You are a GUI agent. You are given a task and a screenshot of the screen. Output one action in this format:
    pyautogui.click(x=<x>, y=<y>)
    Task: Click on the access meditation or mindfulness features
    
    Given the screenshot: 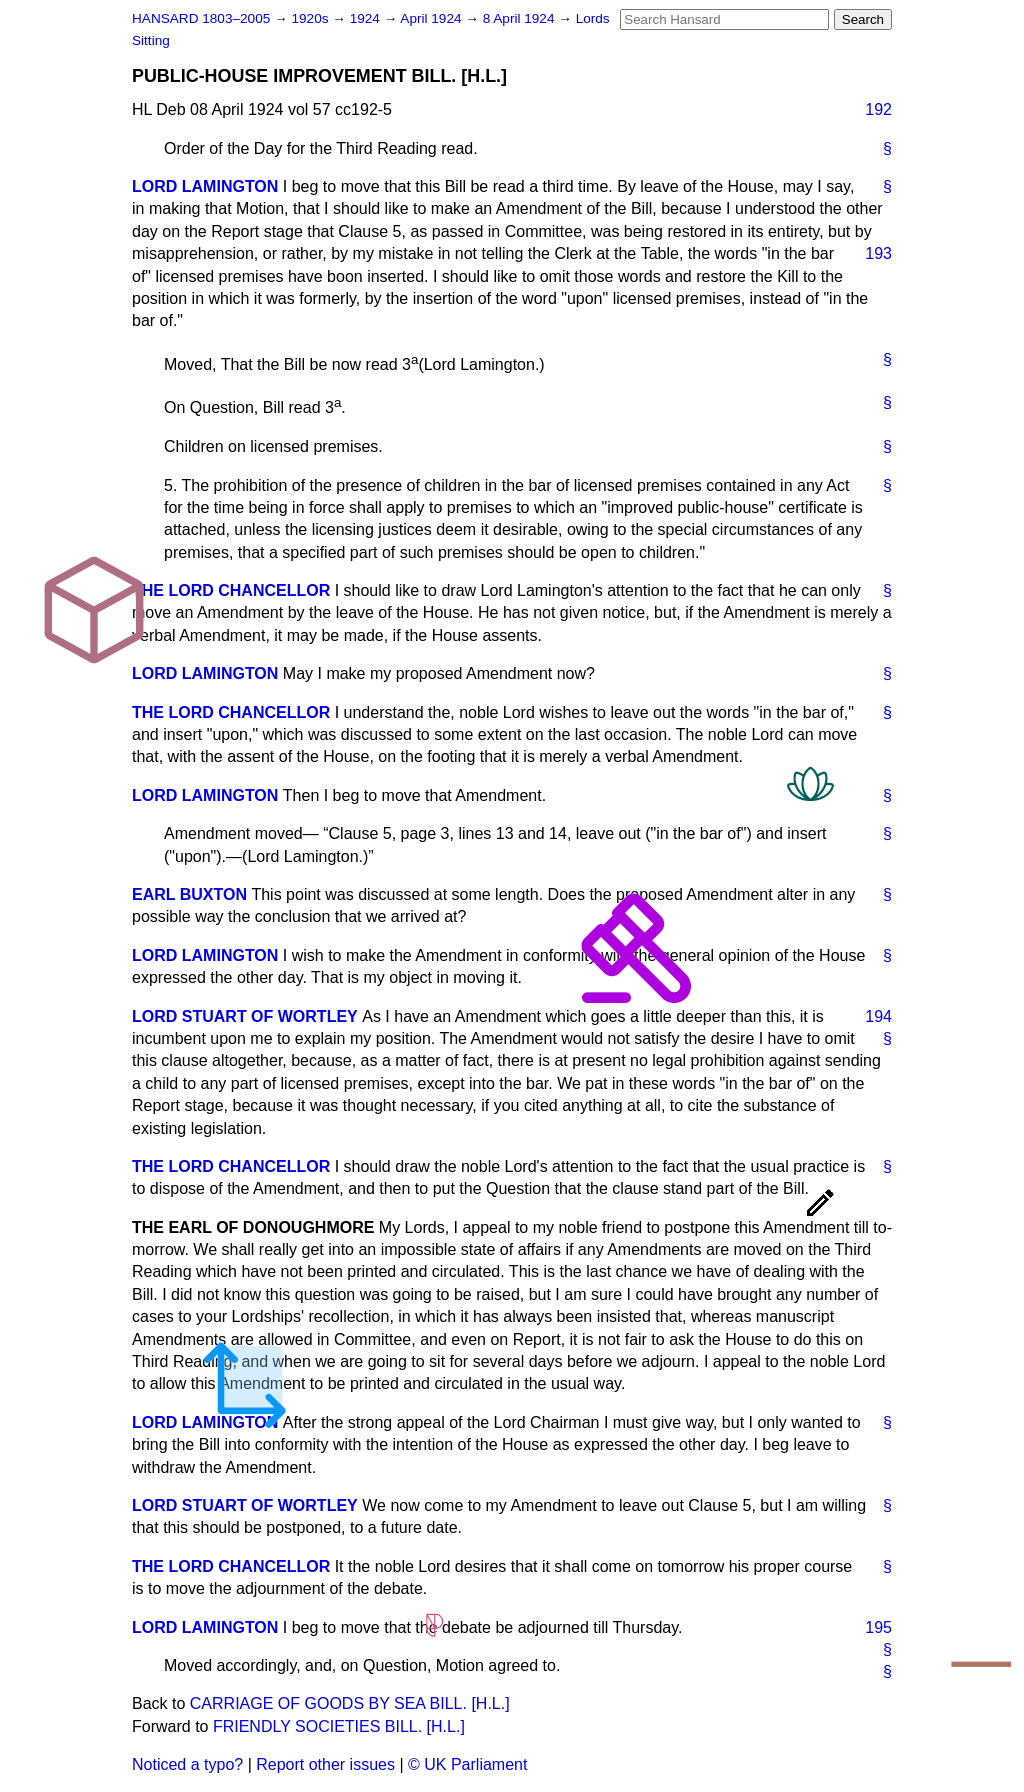 What is the action you would take?
    pyautogui.click(x=810, y=785)
    